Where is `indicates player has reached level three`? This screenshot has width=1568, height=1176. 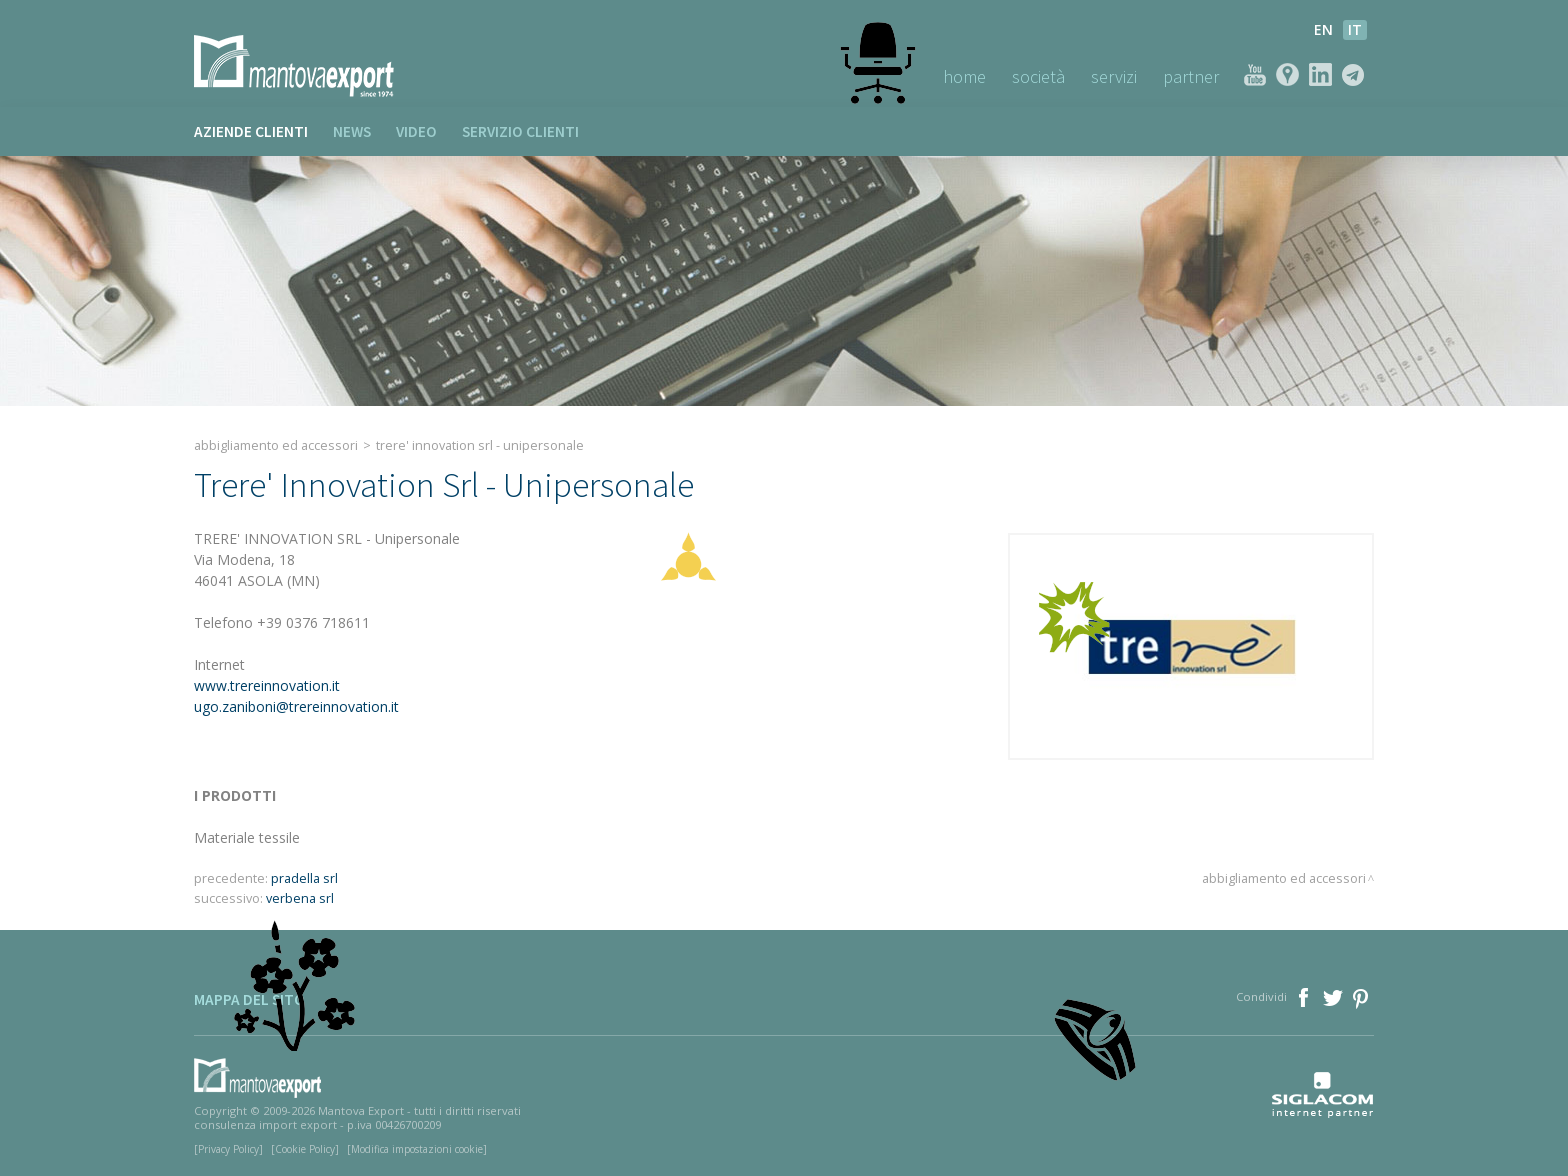
indicates player has reached level three is located at coordinates (688, 556).